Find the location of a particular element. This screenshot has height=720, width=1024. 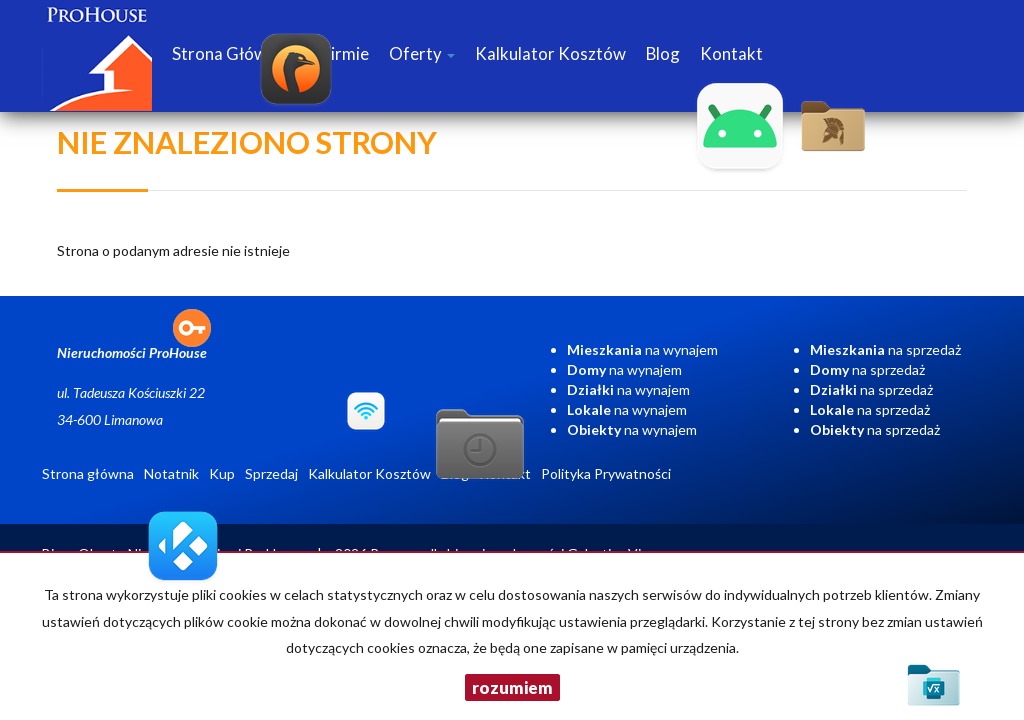

access temporary files folder is located at coordinates (480, 444).